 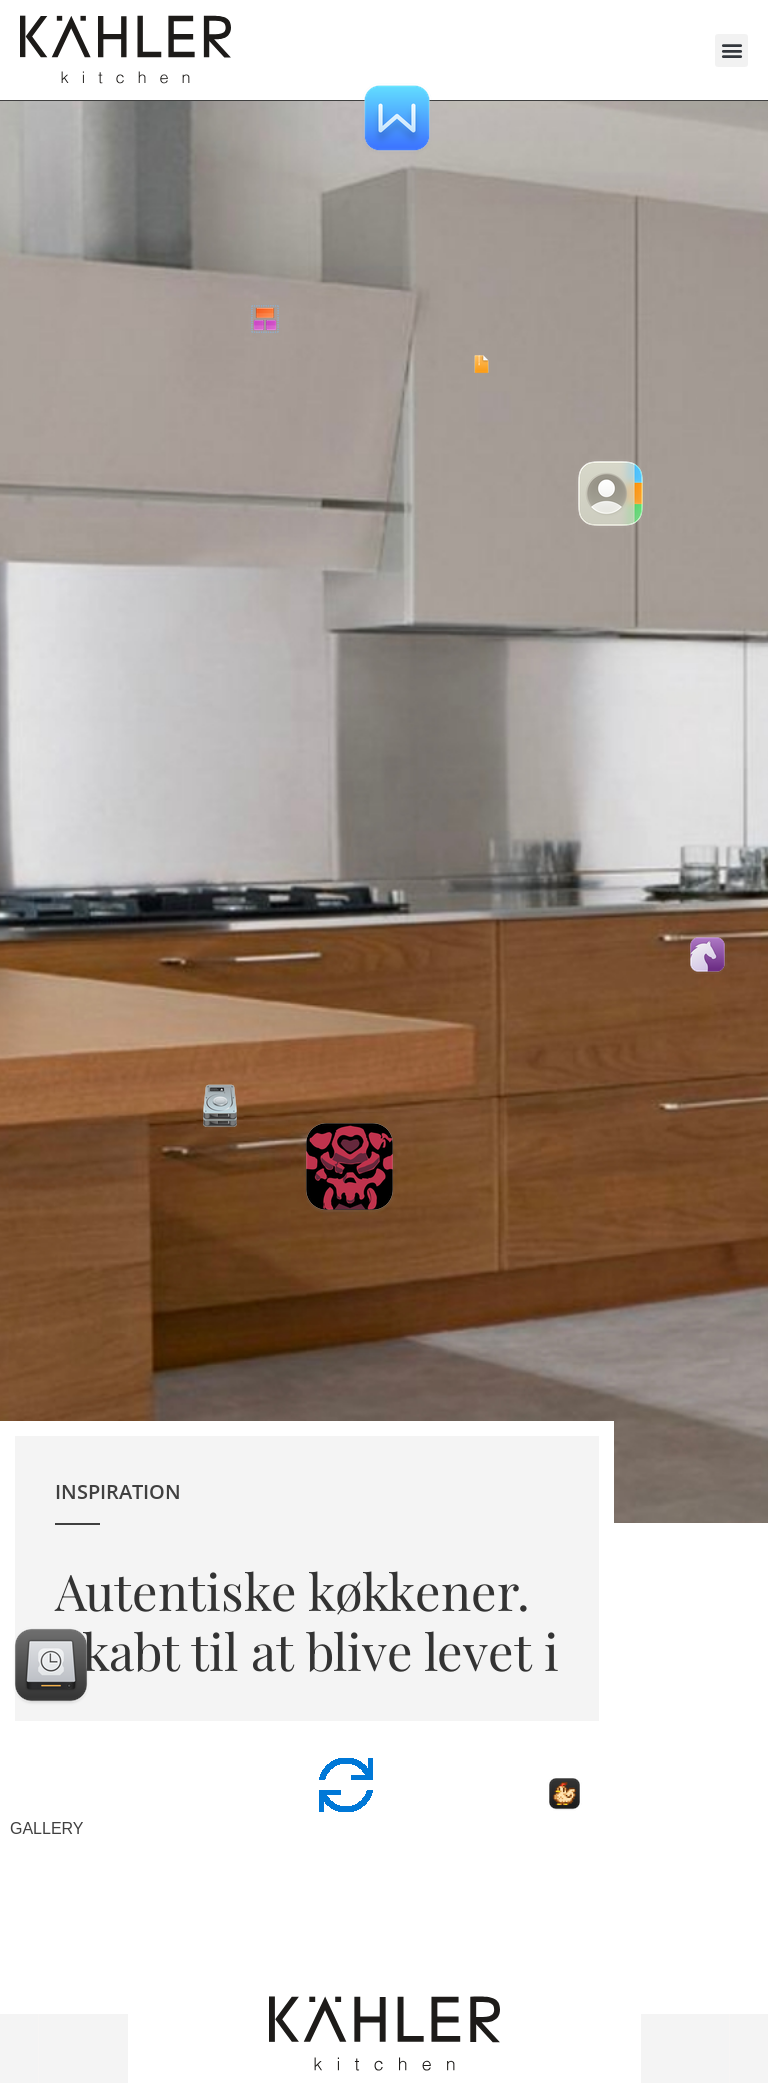 I want to click on open the contacts app, so click(x=610, y=493).